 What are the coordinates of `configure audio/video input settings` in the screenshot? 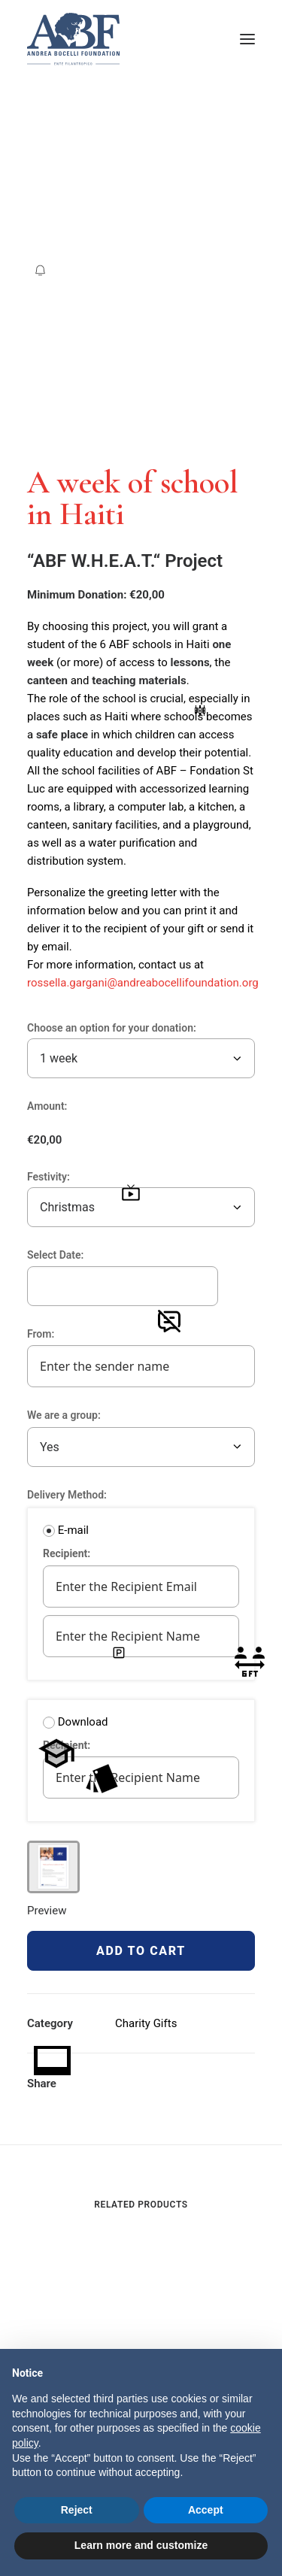 It's located at (200, 711).